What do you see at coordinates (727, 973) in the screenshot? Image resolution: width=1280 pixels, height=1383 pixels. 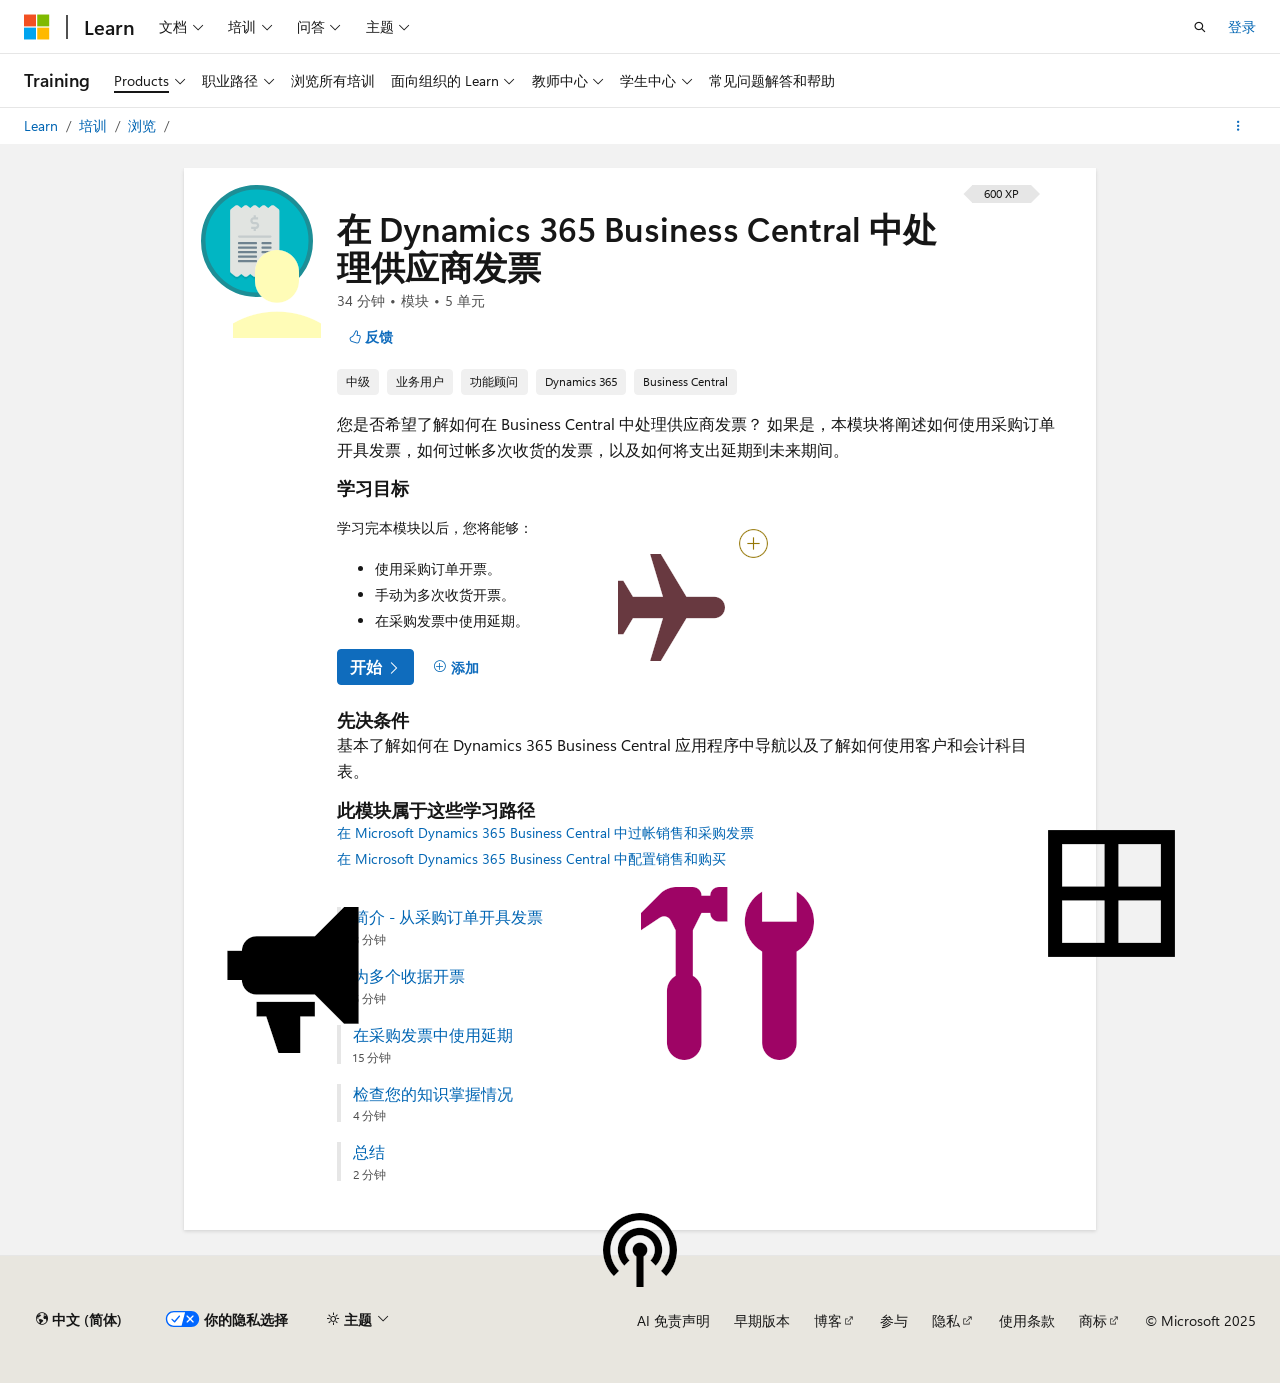 I see `access settings or configuration options` at bounding box center [727, 973].